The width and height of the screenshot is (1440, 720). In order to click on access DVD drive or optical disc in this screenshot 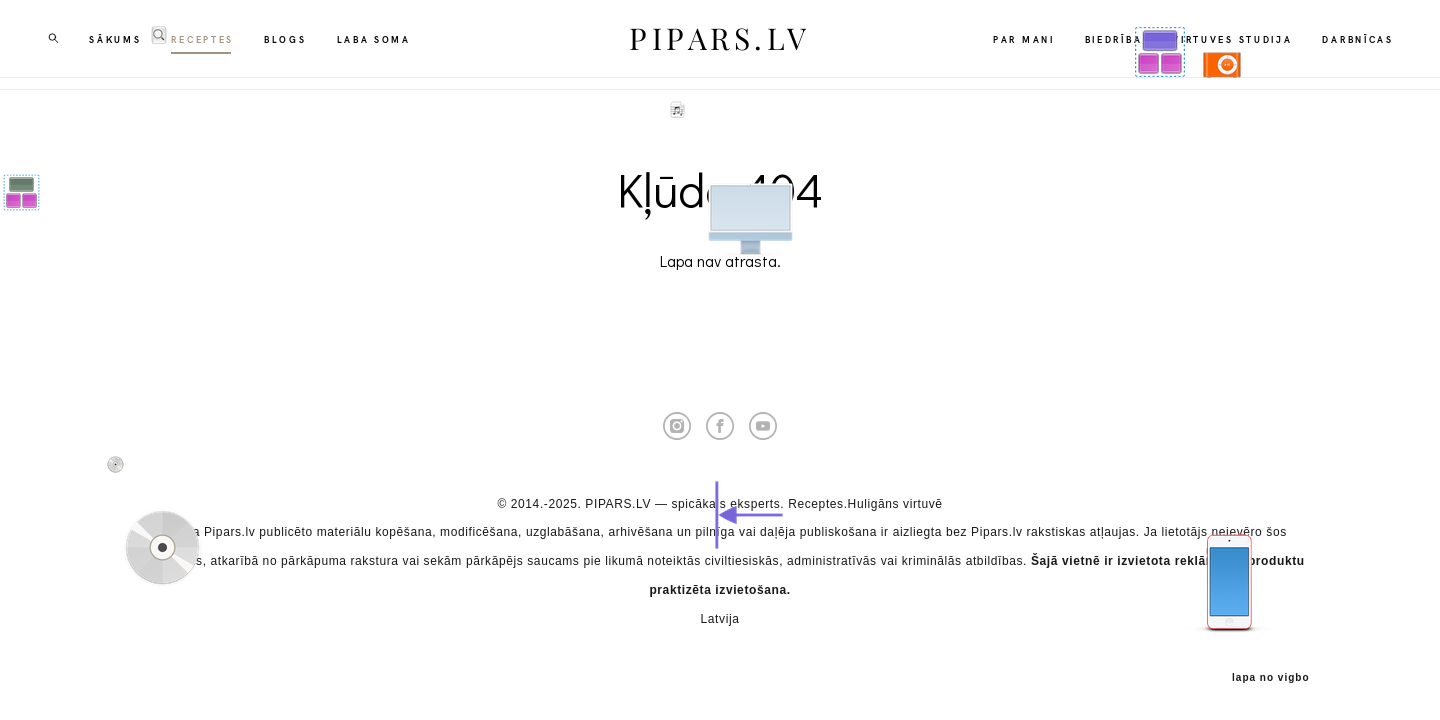, I will do `click(115, 464)`.